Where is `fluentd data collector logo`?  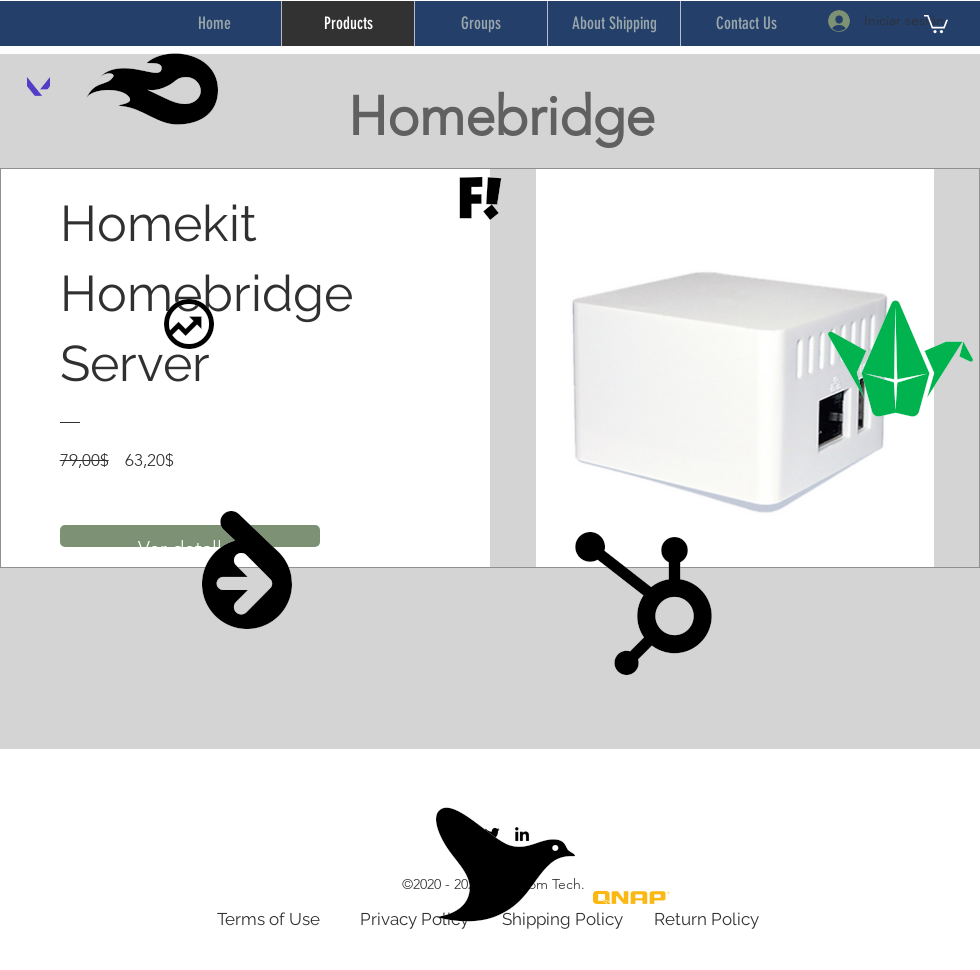 fluentd data collector logo is located at coordinates (505, 864).